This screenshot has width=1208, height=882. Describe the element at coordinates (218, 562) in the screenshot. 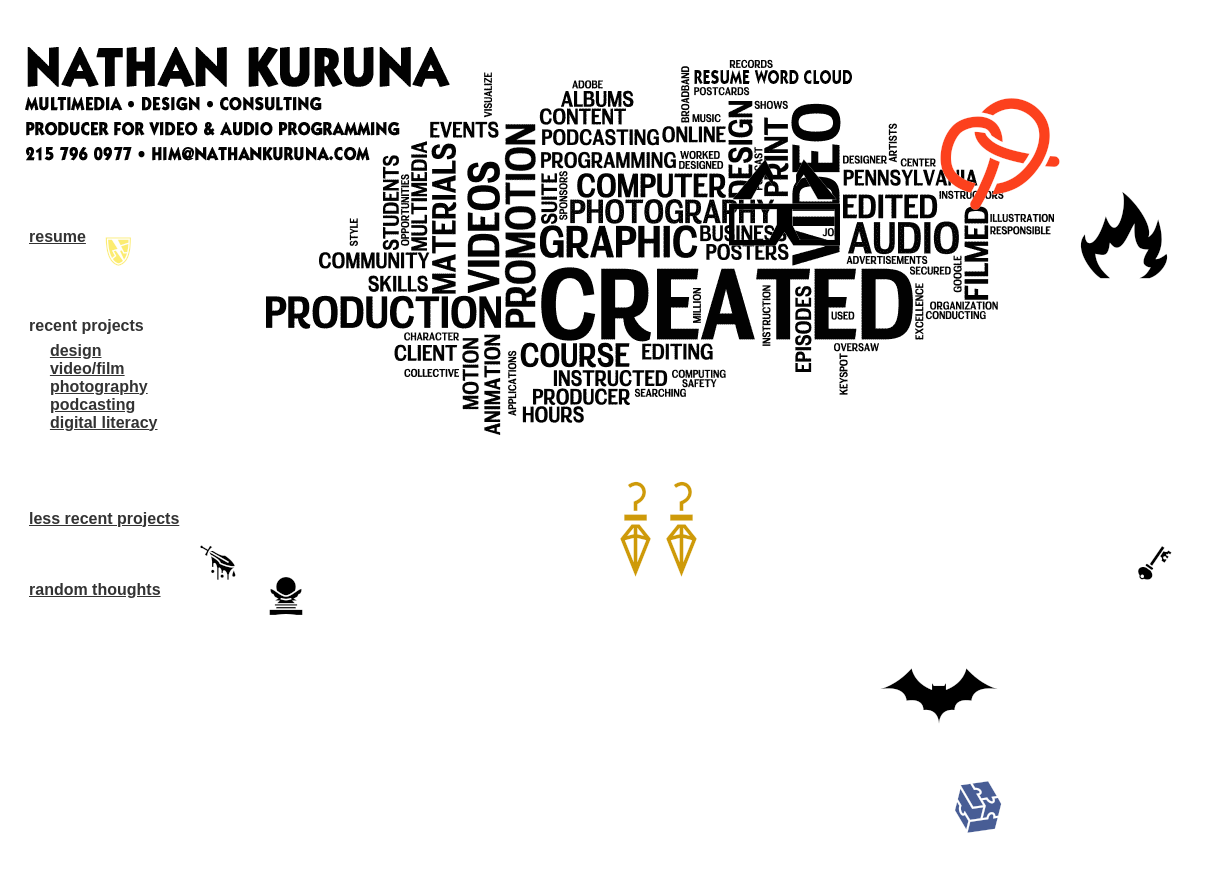

I see `indicates a critical hit or fatal attack in combat` at that location.